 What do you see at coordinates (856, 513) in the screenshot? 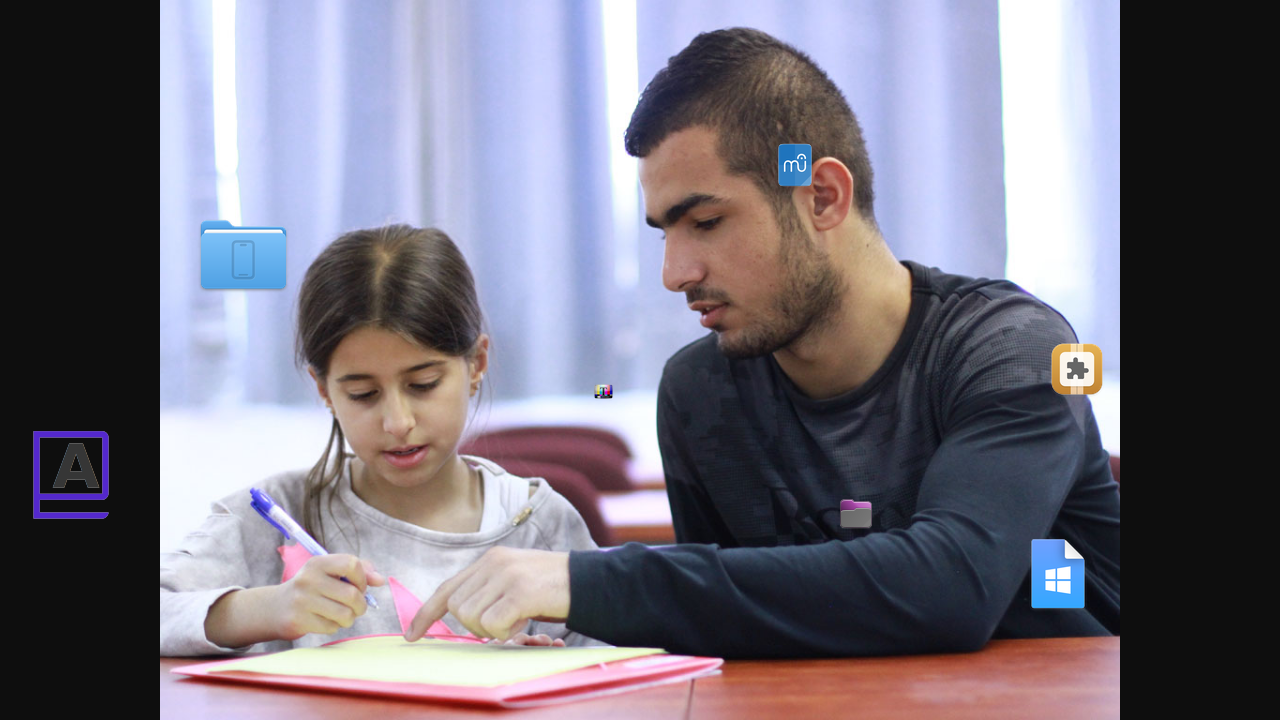
I see `open folder containing files` at bounding box center [856, 513].